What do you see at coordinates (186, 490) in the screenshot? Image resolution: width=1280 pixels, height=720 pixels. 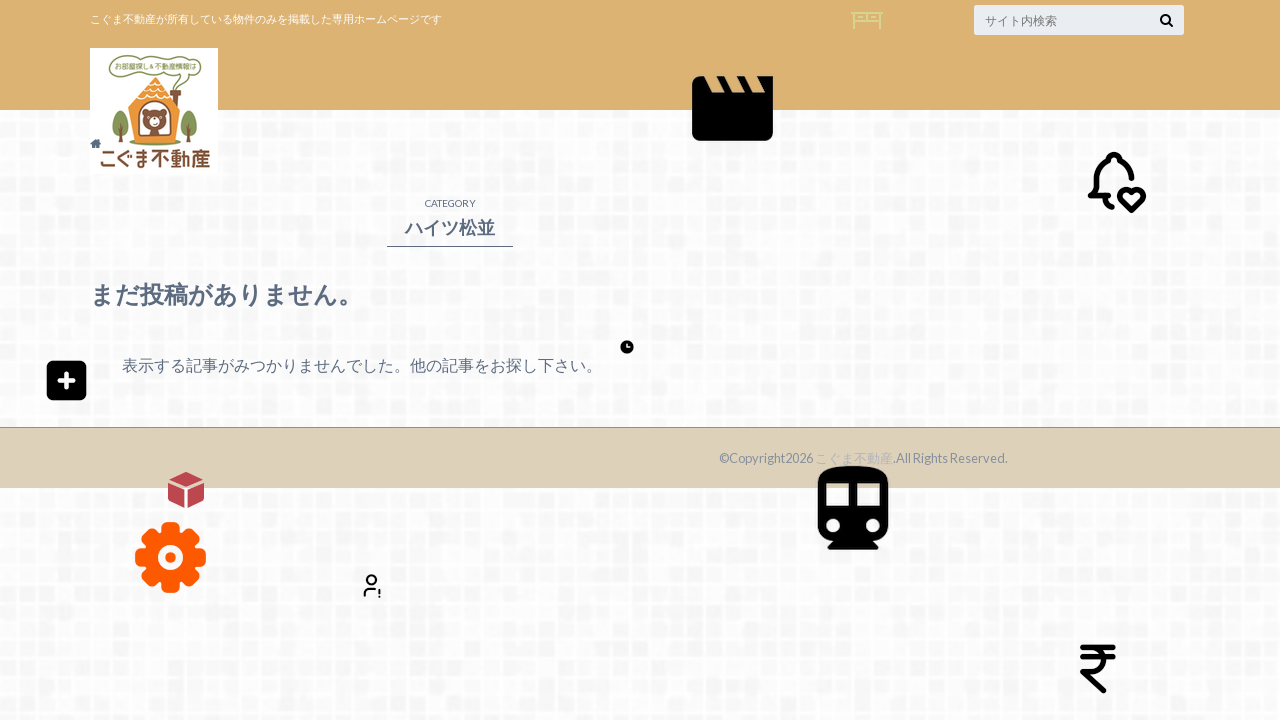 I see `view 3D model or object` at bounding box center [186, 490].